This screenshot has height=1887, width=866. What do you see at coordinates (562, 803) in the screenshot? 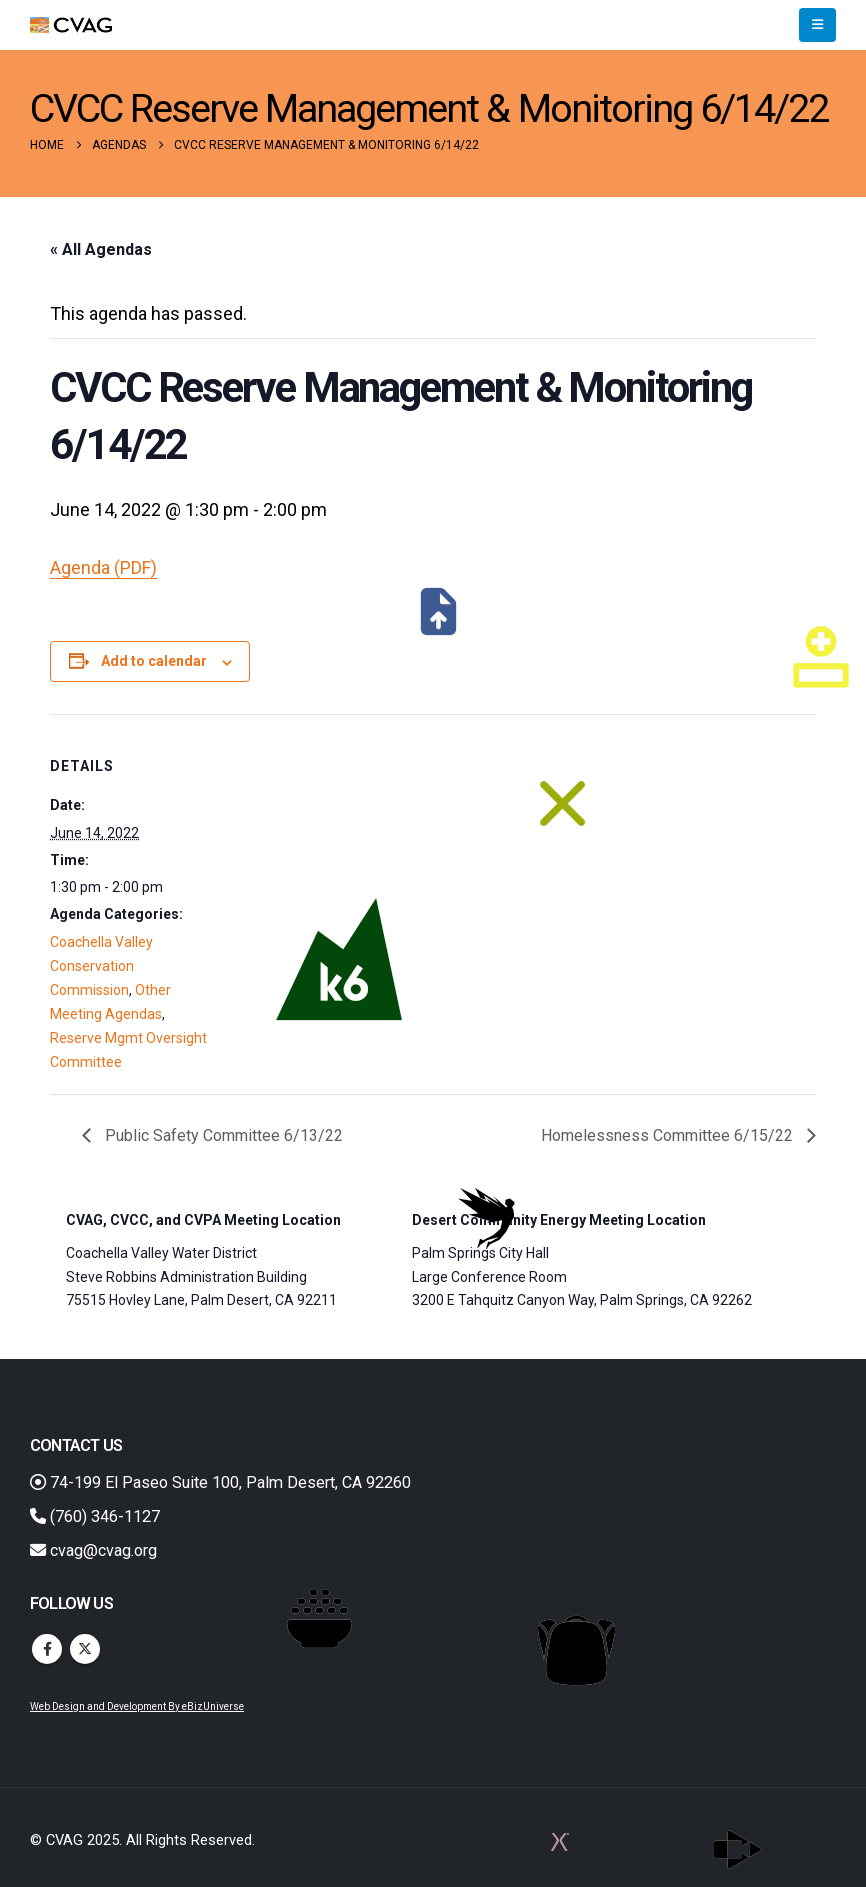
I see `close the current window or dialog` at bounding box center [562, 803].